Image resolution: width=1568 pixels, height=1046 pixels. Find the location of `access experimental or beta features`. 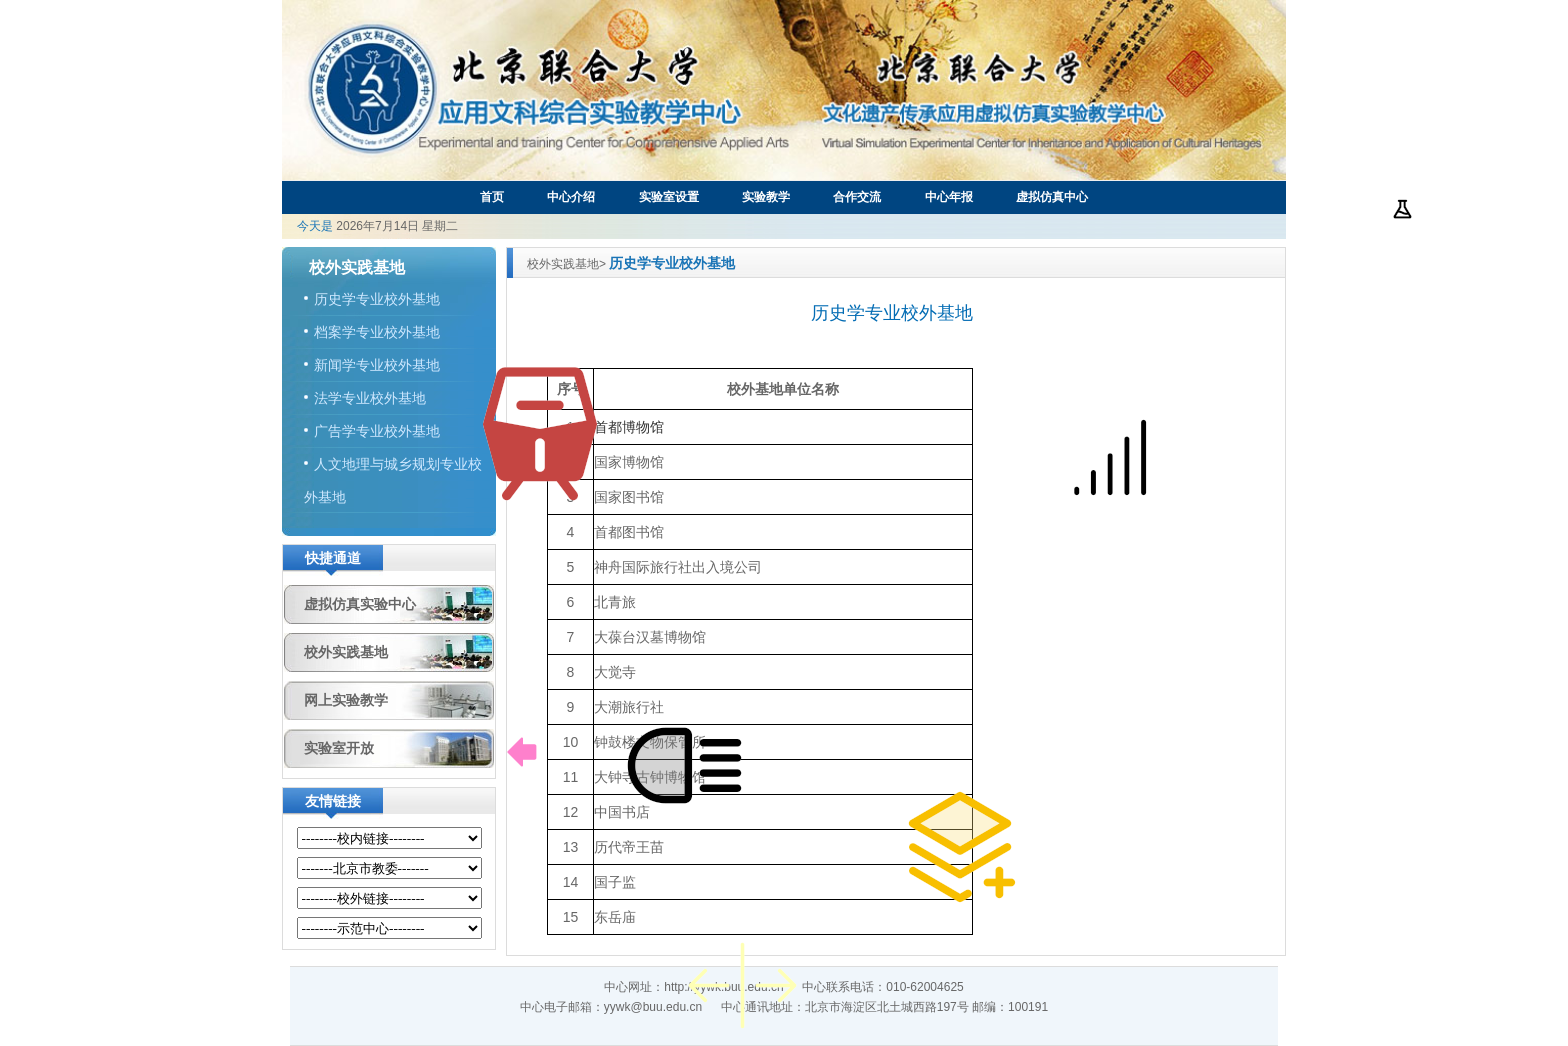

access experimental or beta features is located at coordinates (1402, 209).